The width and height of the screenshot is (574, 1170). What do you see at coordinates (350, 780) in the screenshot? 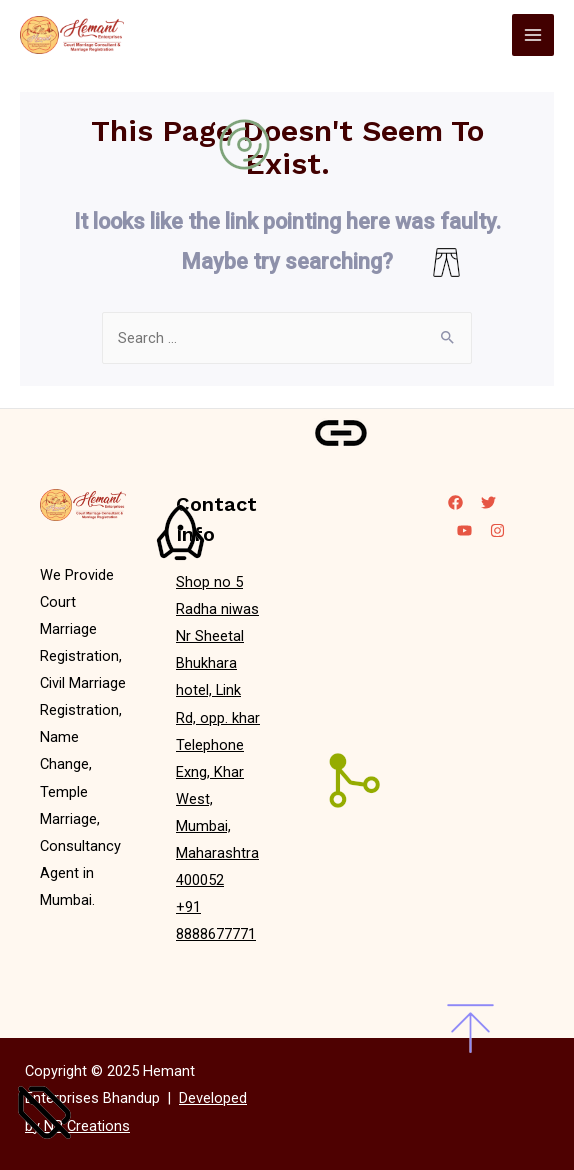
I see `merge branches in version control` at bounding box center [350, 780].